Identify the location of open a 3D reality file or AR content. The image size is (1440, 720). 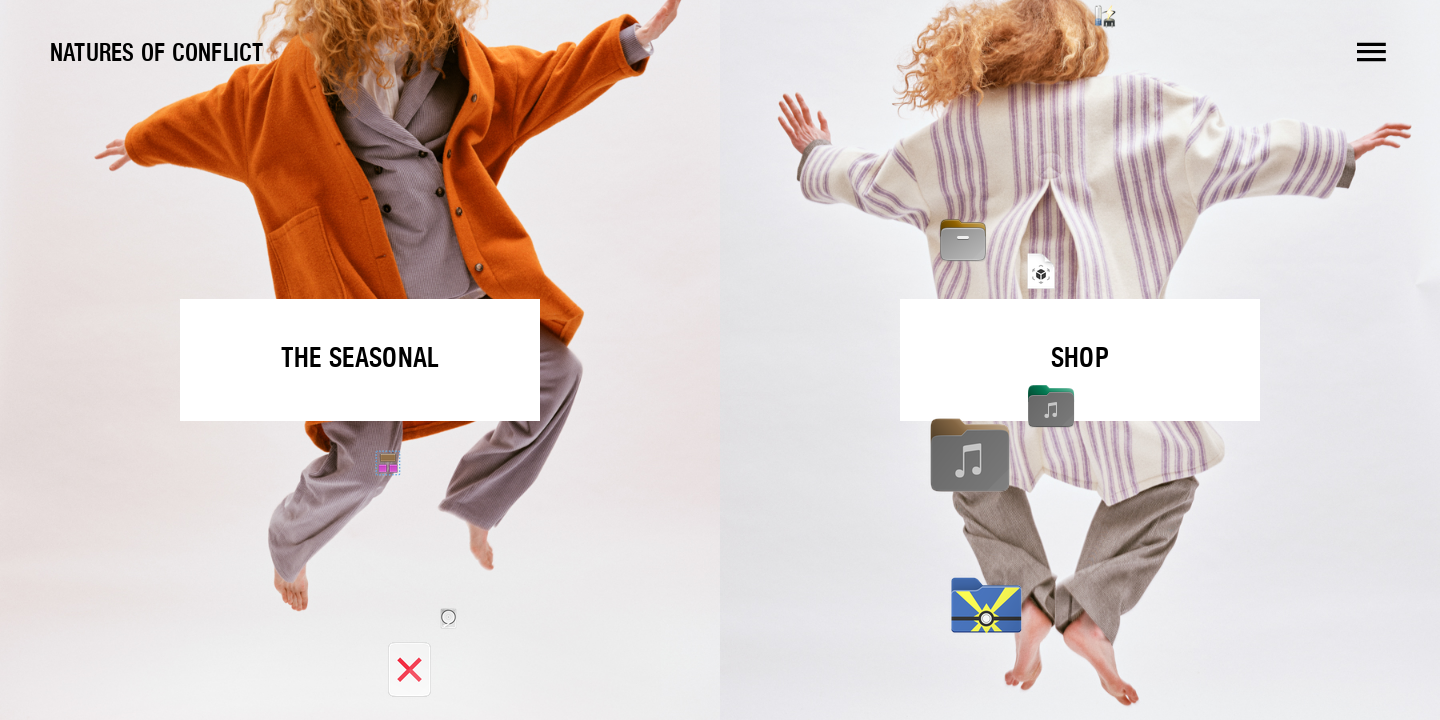
(1041, 272).